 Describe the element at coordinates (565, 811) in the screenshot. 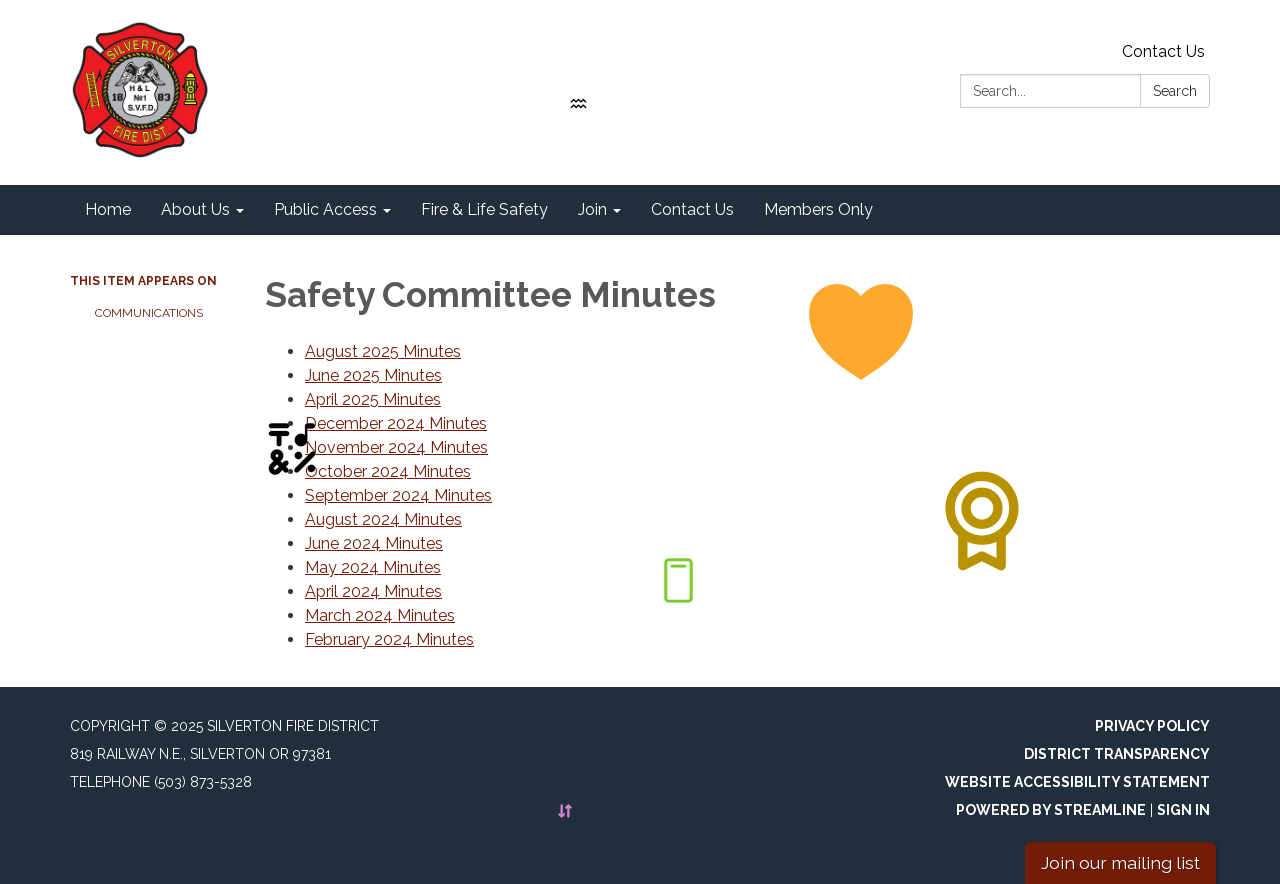

I see `sort items in ascending or descending order` at that location.